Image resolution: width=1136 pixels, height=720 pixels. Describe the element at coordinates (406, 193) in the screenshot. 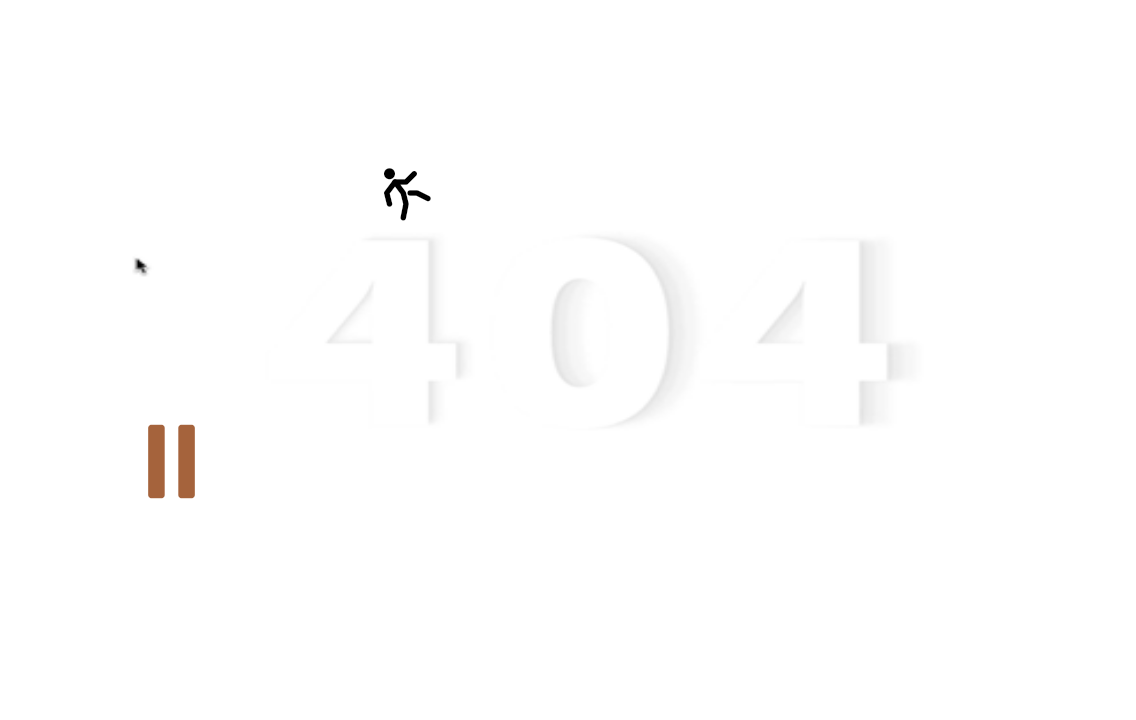

I see `indicates a fall hazard or warning` at that location.